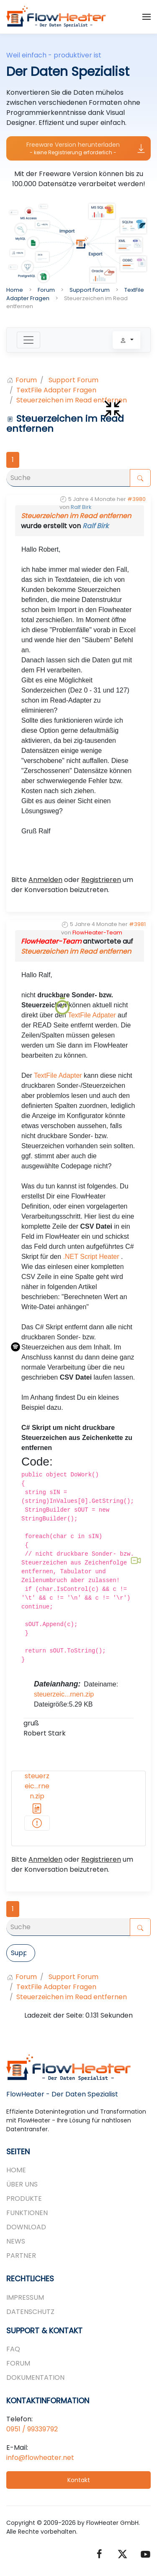 The height and width of the screenshot is (2576, 157). I want to click on open Spotify app, so click(15, 1347).